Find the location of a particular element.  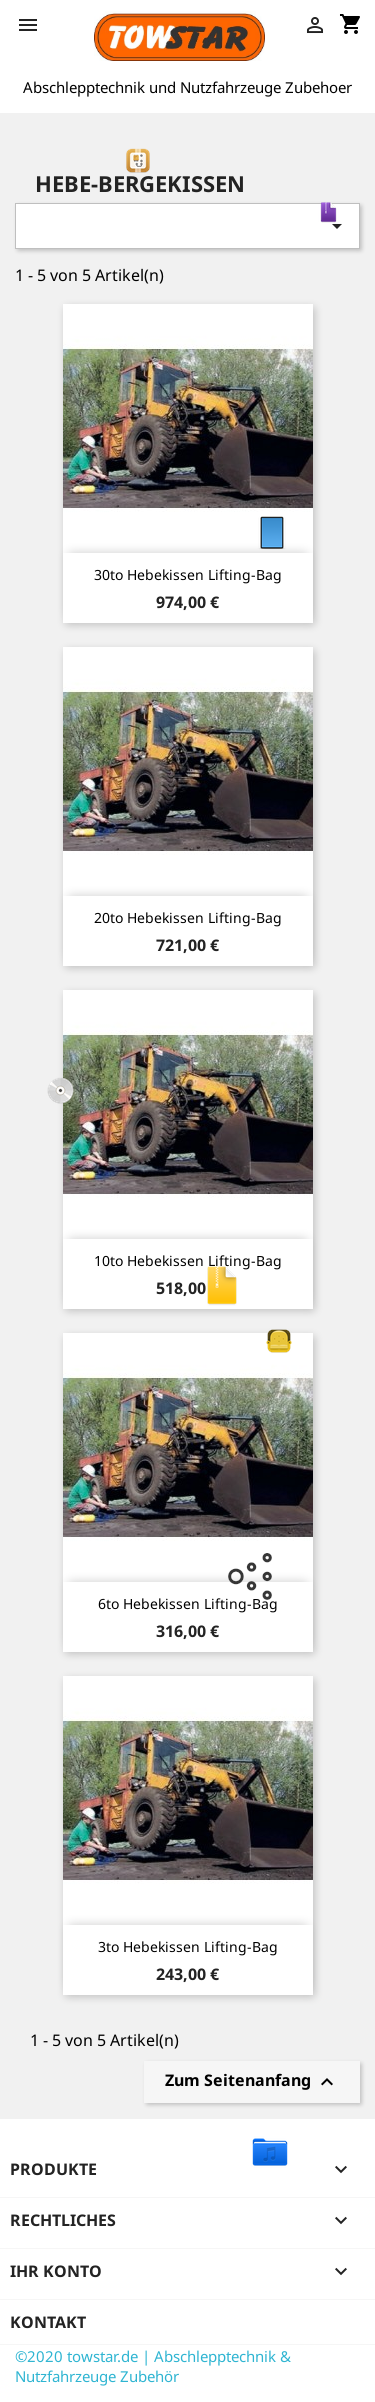

iPad Air device icon is located at coordinates (272, 533).